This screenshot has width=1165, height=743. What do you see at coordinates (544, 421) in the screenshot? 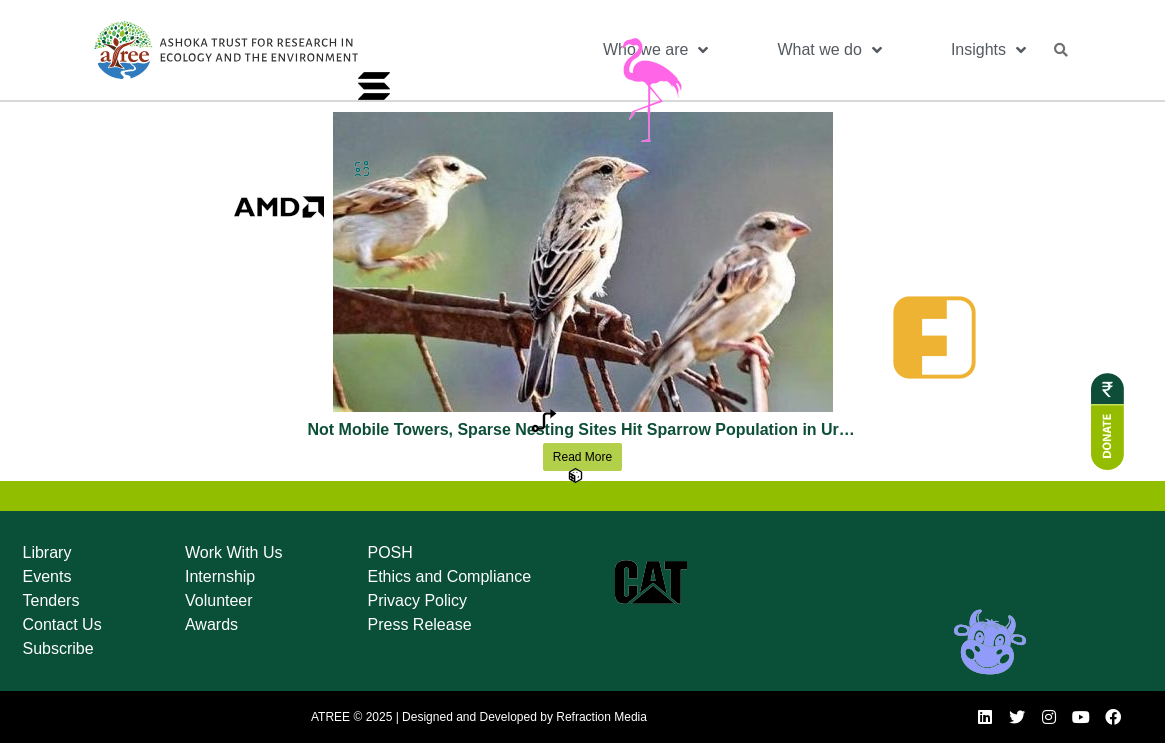
I see `get directions or navigation guidance` at bounding box center [544, 421].